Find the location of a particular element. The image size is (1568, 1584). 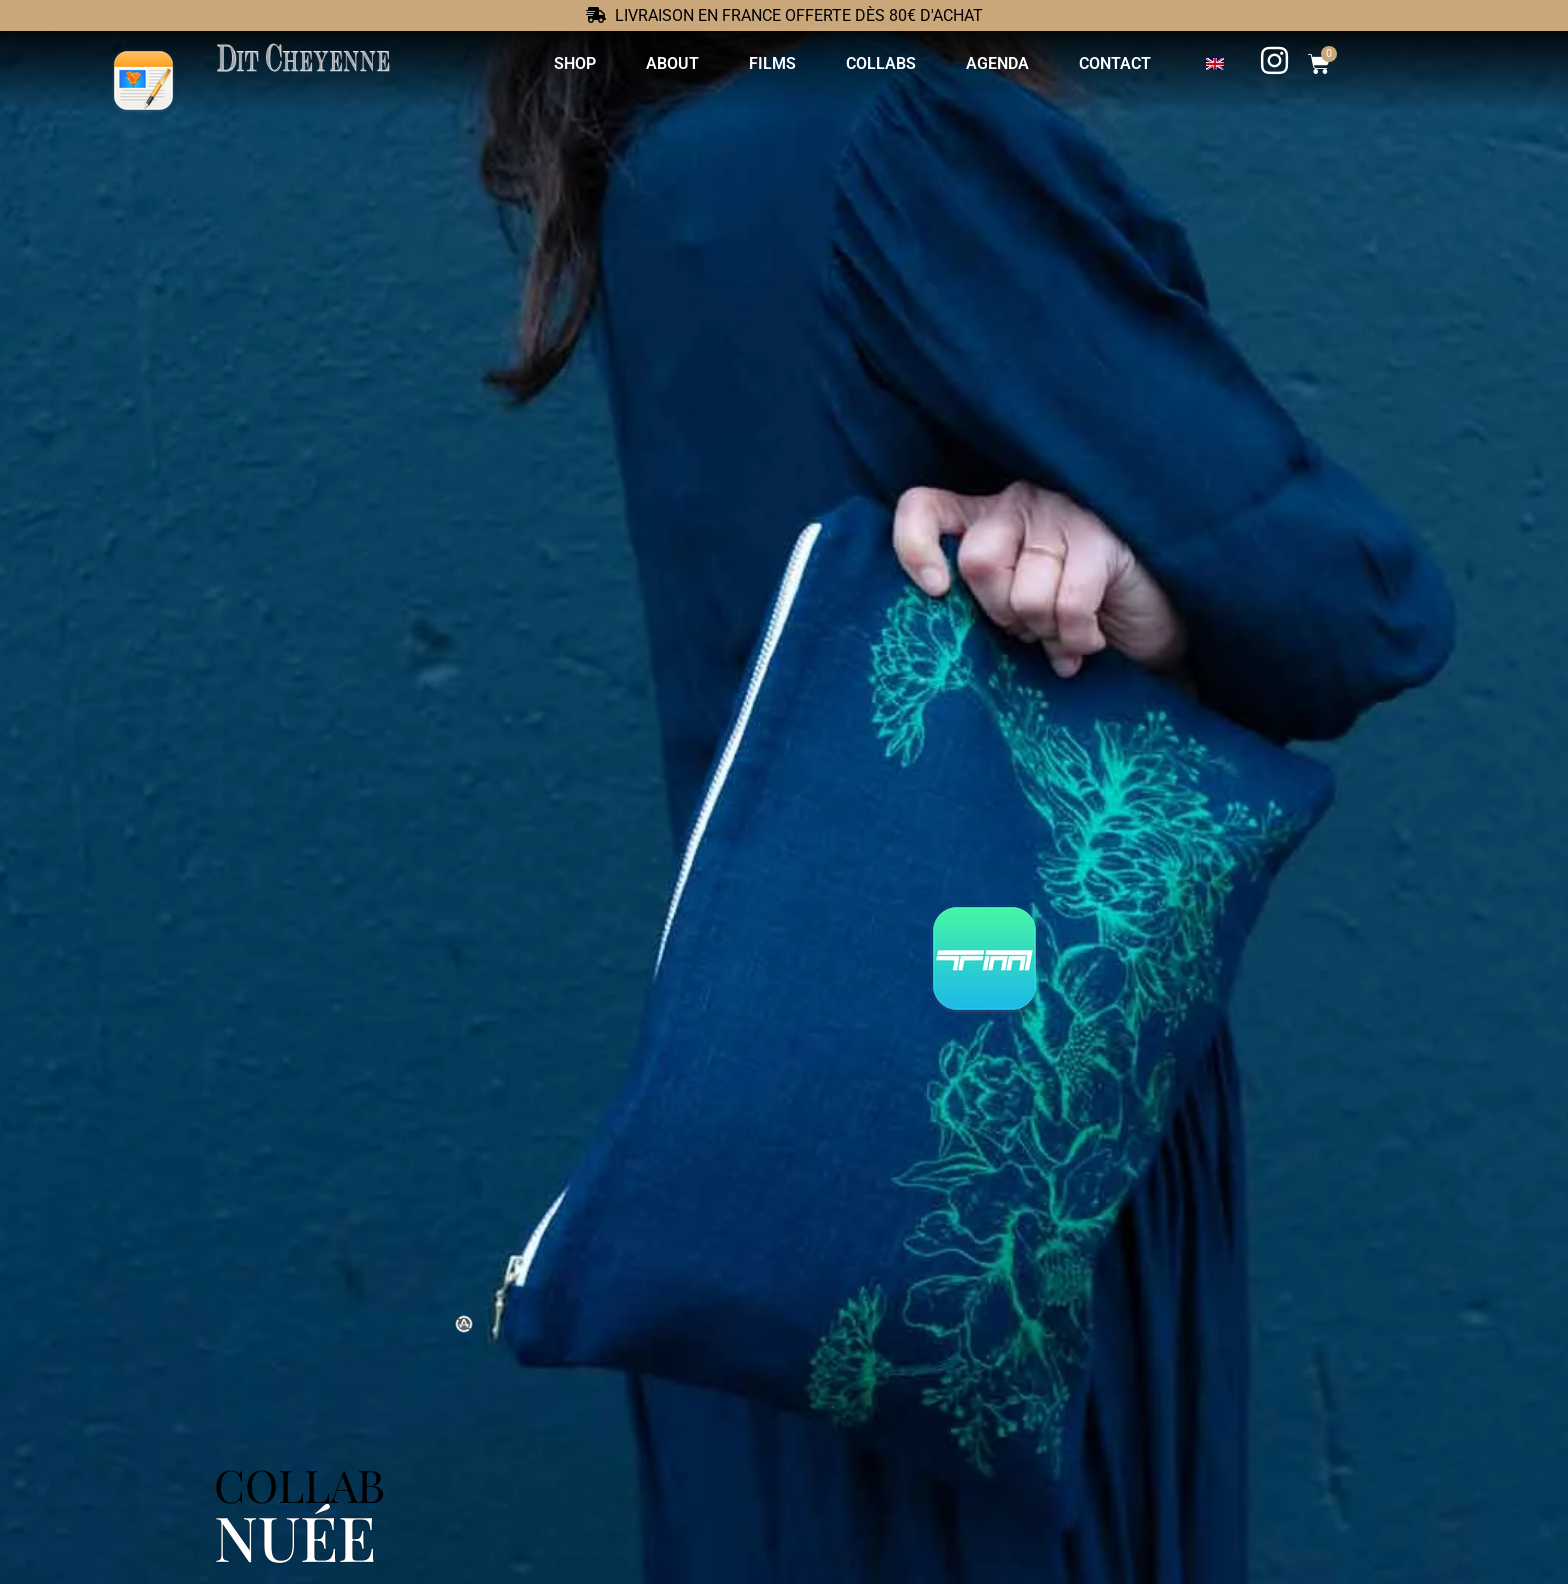

open calligrawords app is located at coordinates (143, 80).